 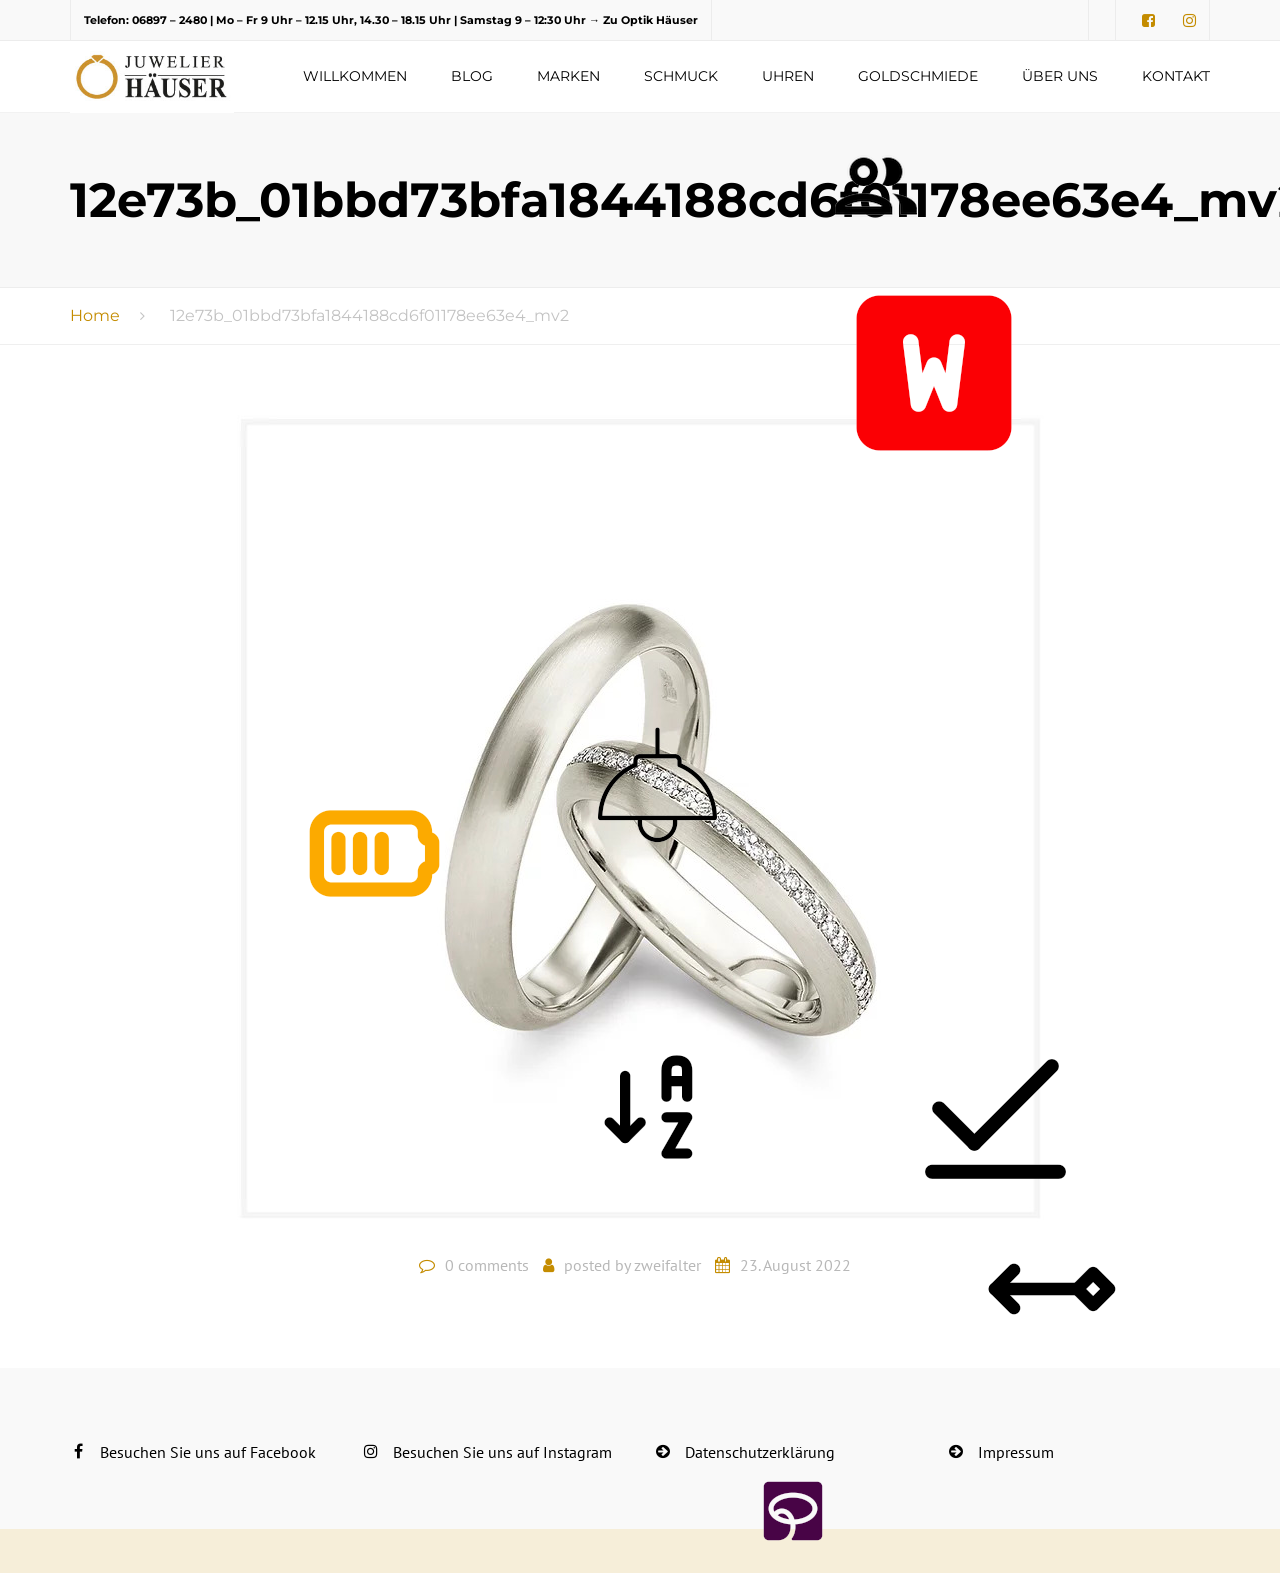 What do you see at coordinates (876, 186) in the screenshot?
I see `view contacts or people list` at bounding box center [876, 186].